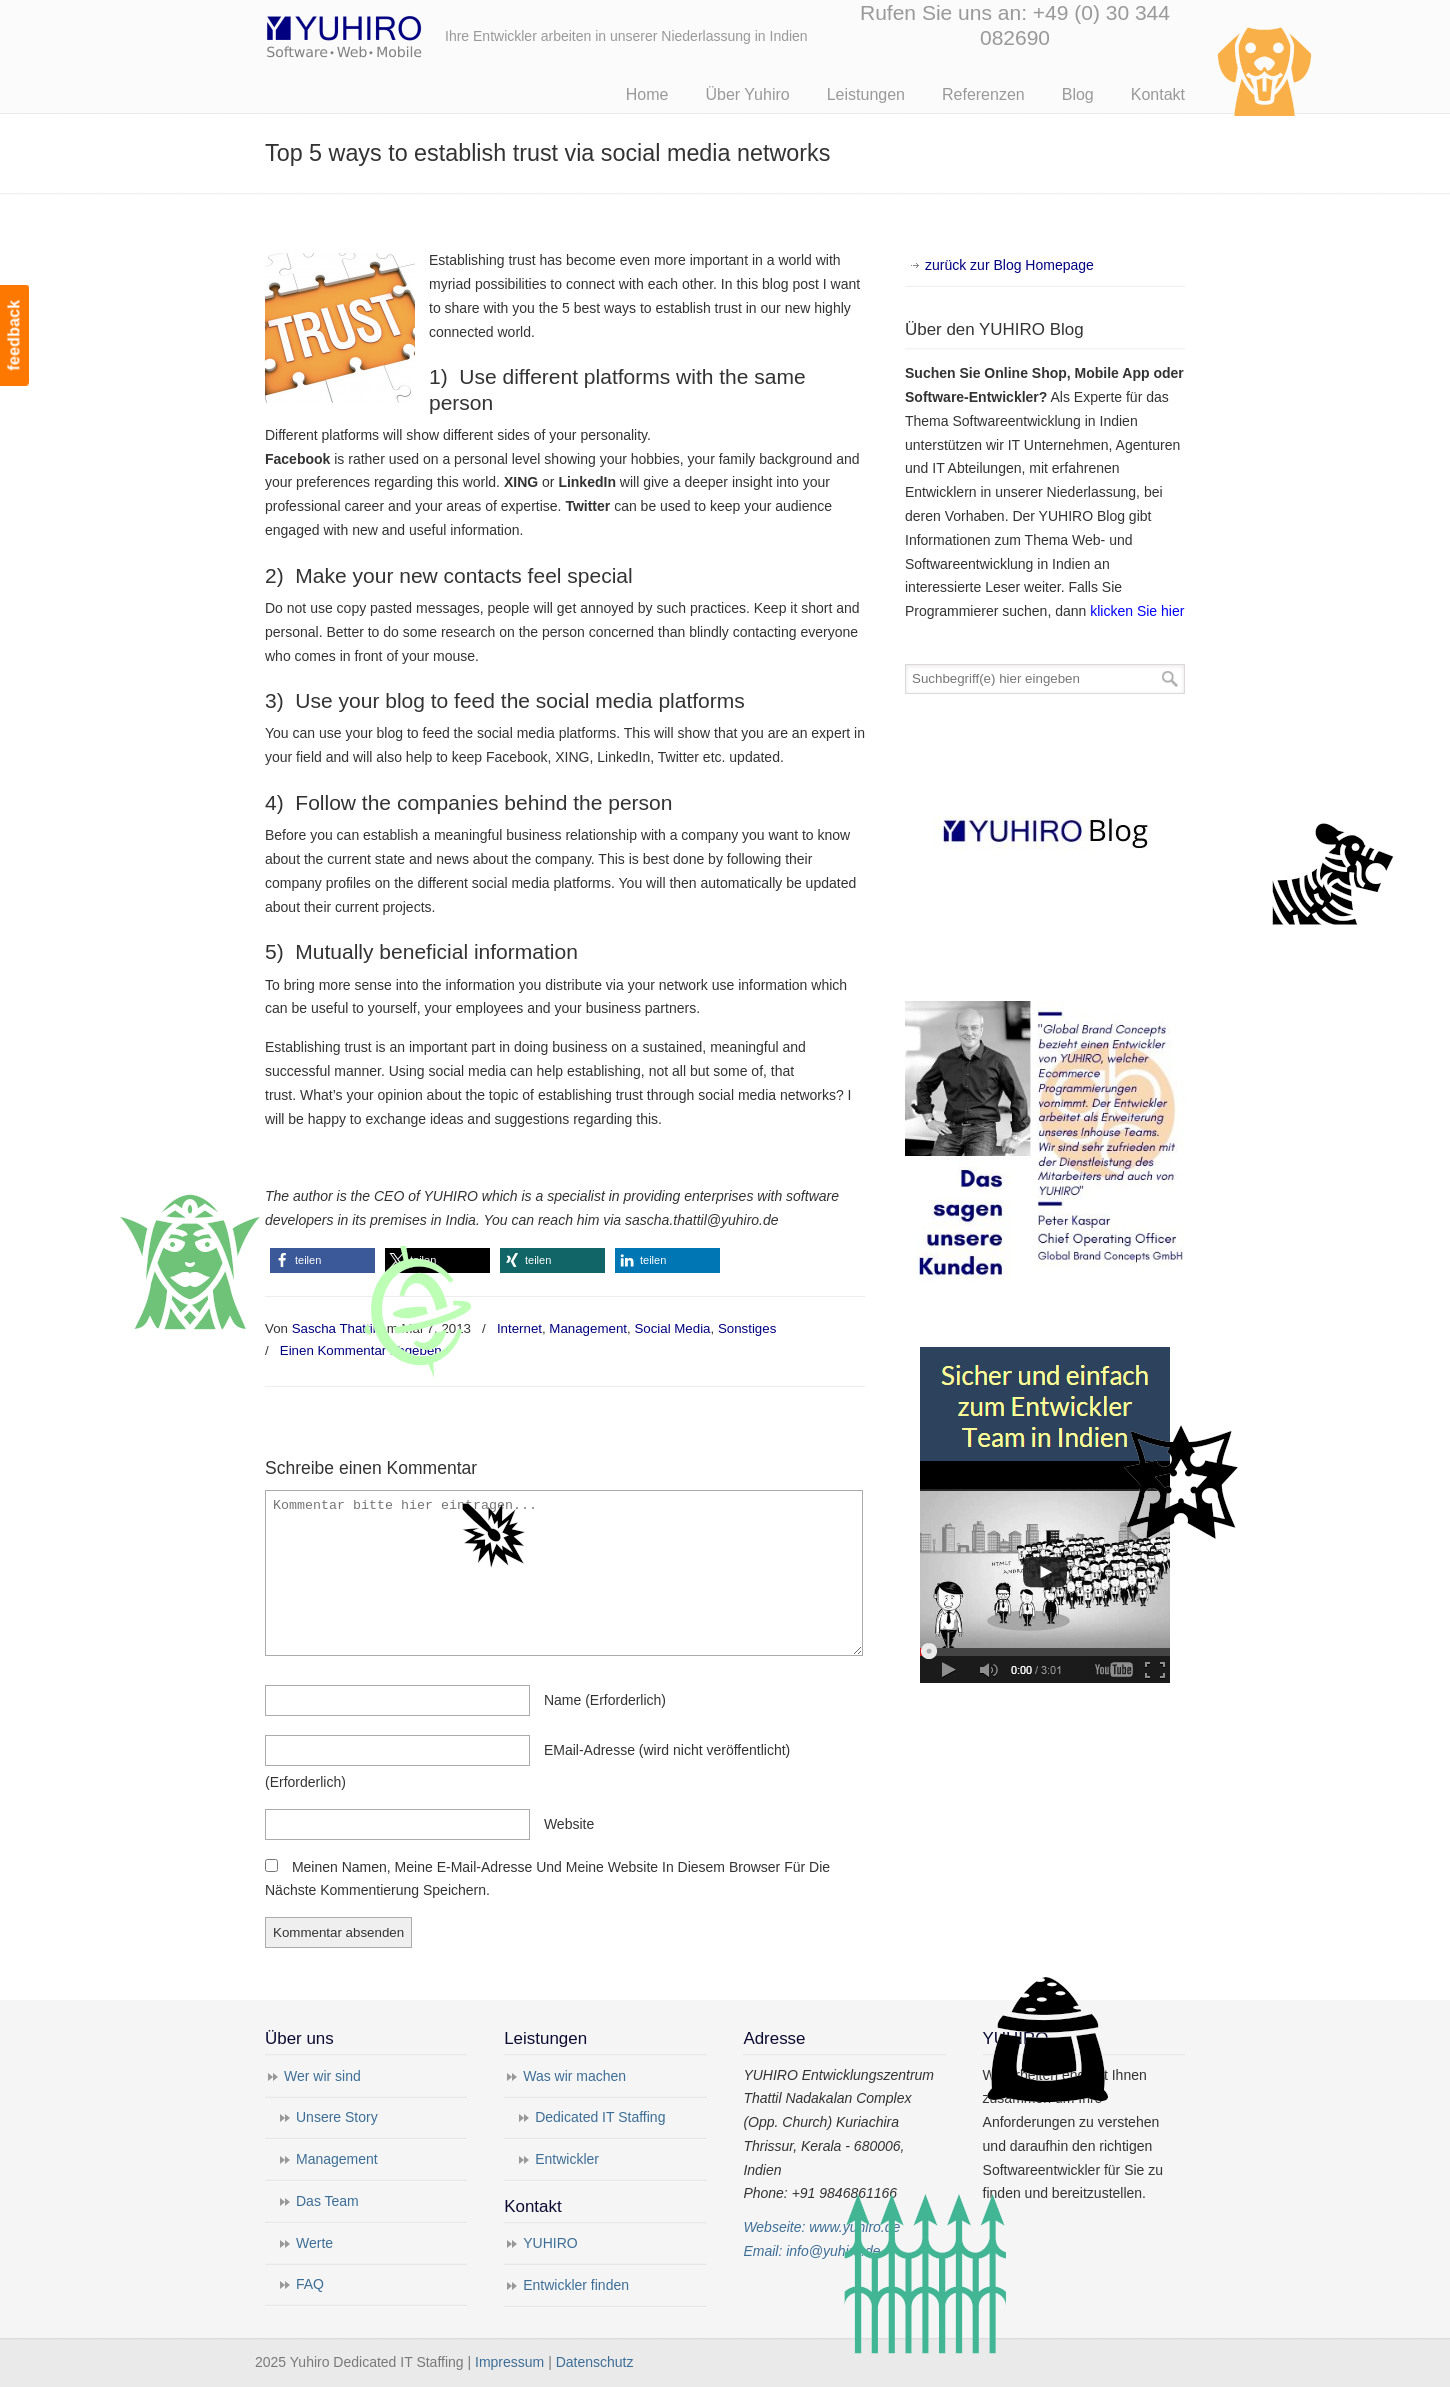  Describe the element at coordinates (418, 1312) in the screenshot. I see `access gyroscope or motion sensor settings` at that location.